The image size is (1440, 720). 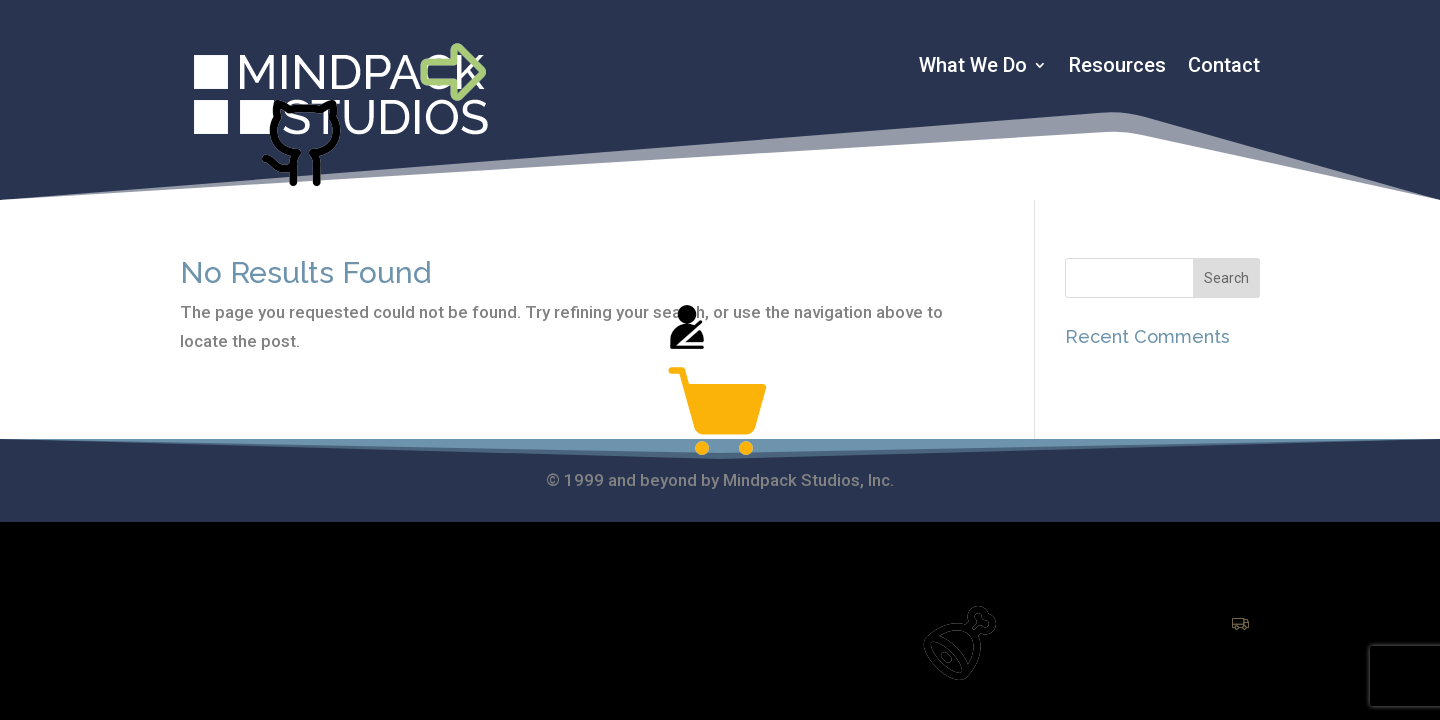 I want to click on indicates seatbelt status or safety reminder, so click(x=687, y=327).